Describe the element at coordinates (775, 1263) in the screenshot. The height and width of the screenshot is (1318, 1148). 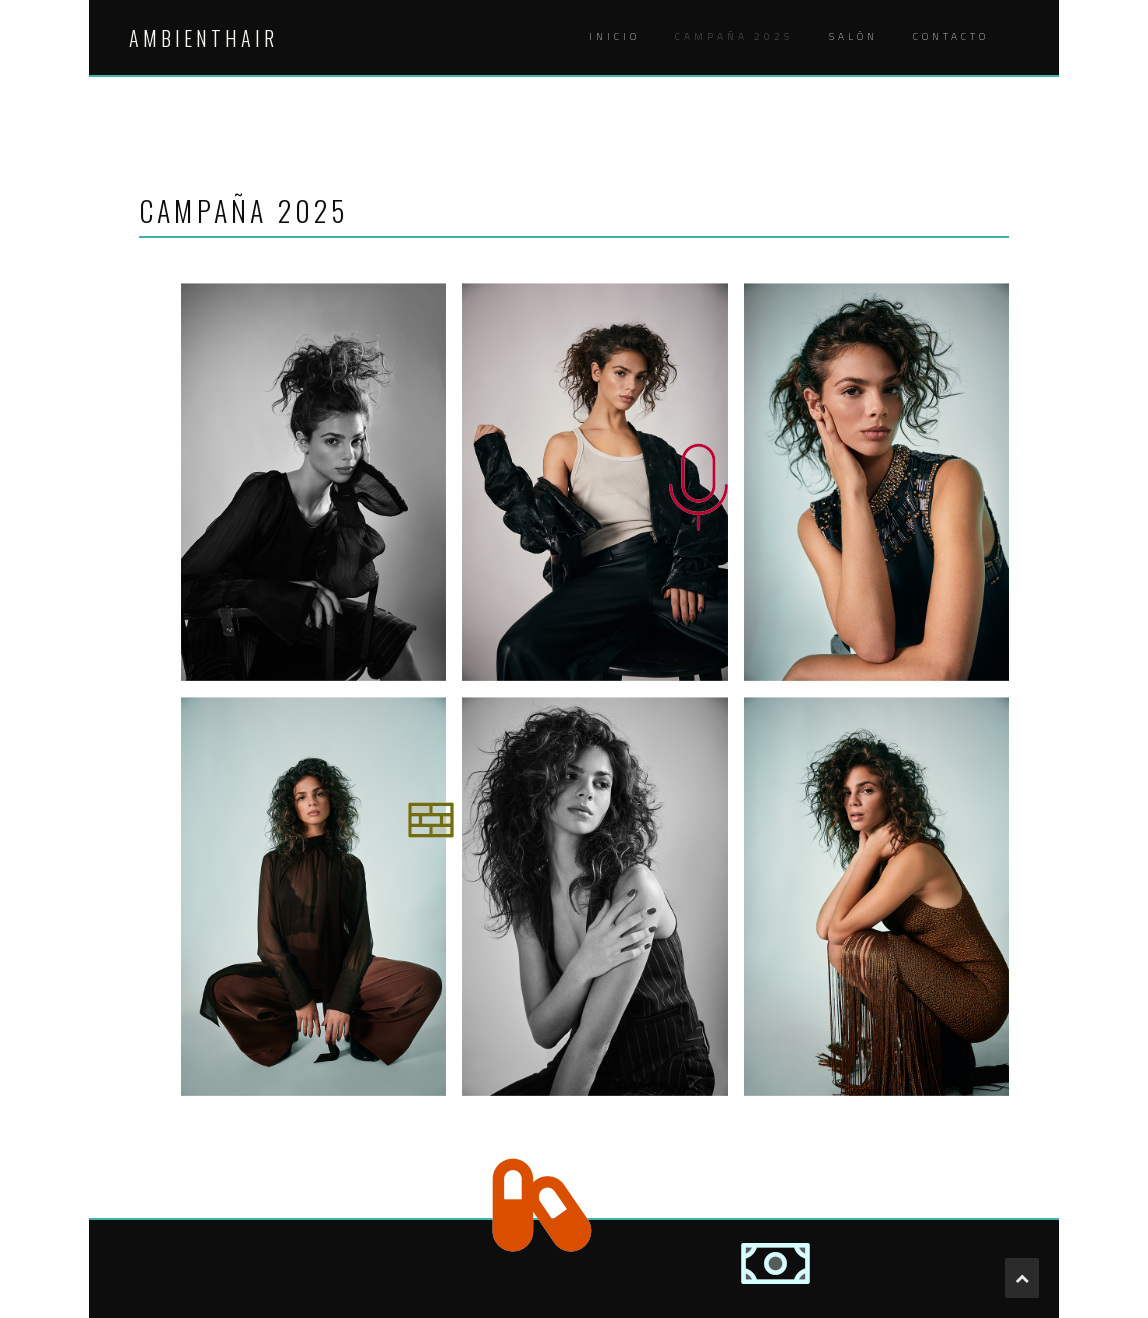
I see `view payment or billing information` at that location.